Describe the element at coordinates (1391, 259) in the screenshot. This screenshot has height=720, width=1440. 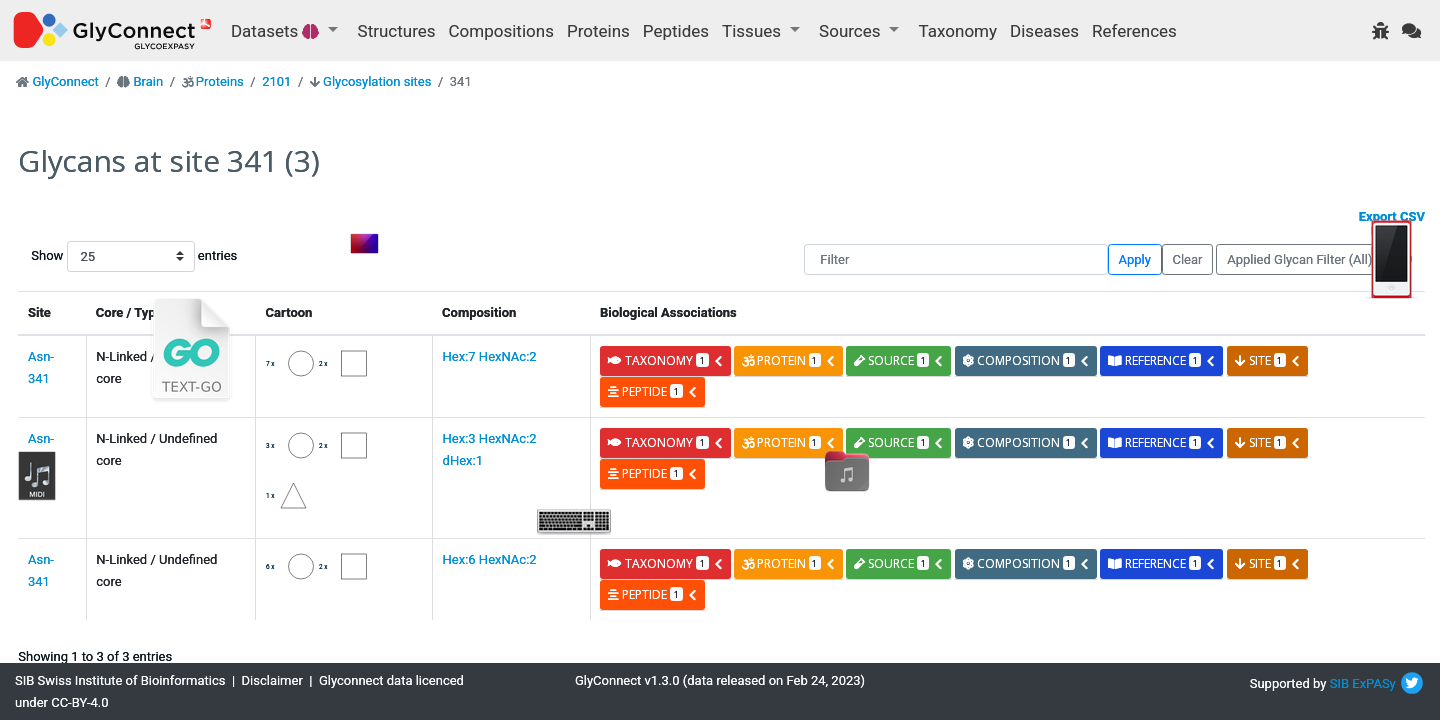
I see `iPod nano device in red` at that location.